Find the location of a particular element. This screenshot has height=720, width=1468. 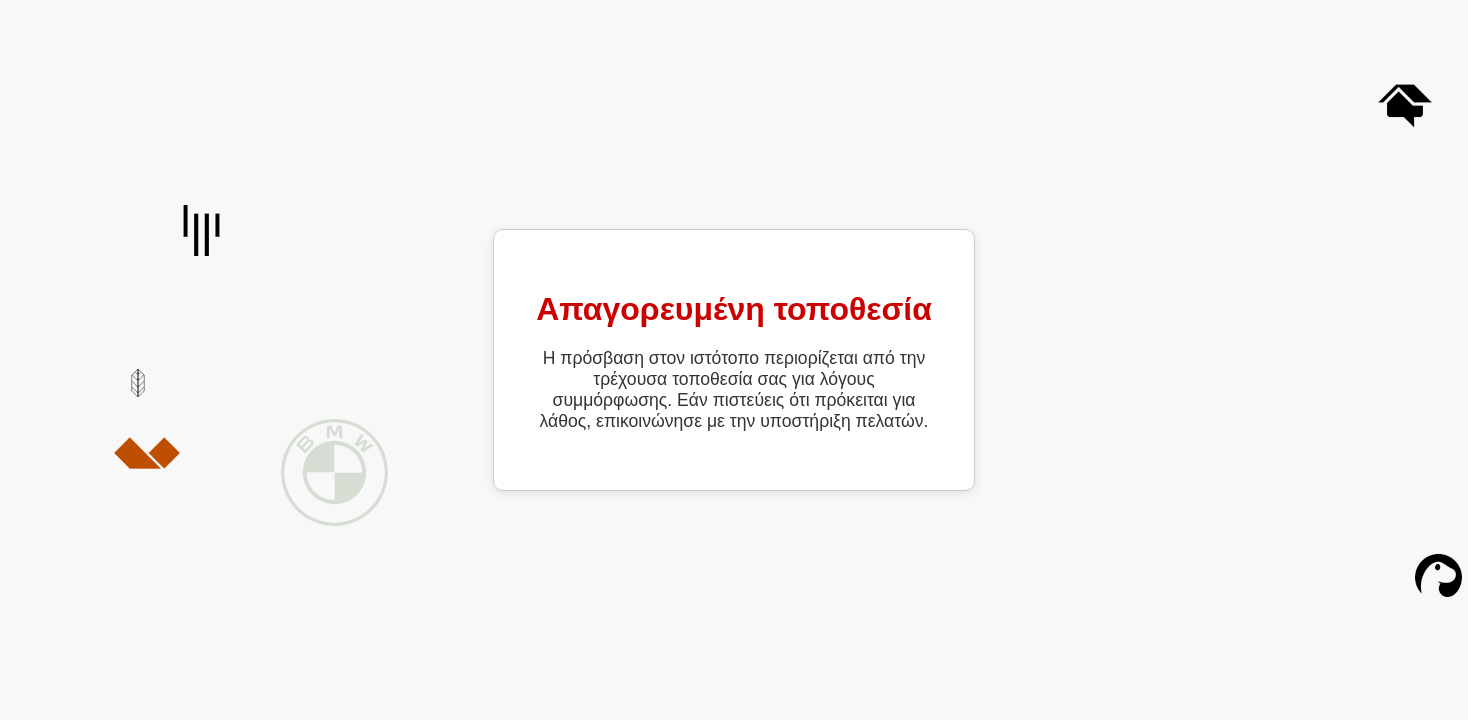

open the HomeAdvisor app is located at coordinates (1405, 106).